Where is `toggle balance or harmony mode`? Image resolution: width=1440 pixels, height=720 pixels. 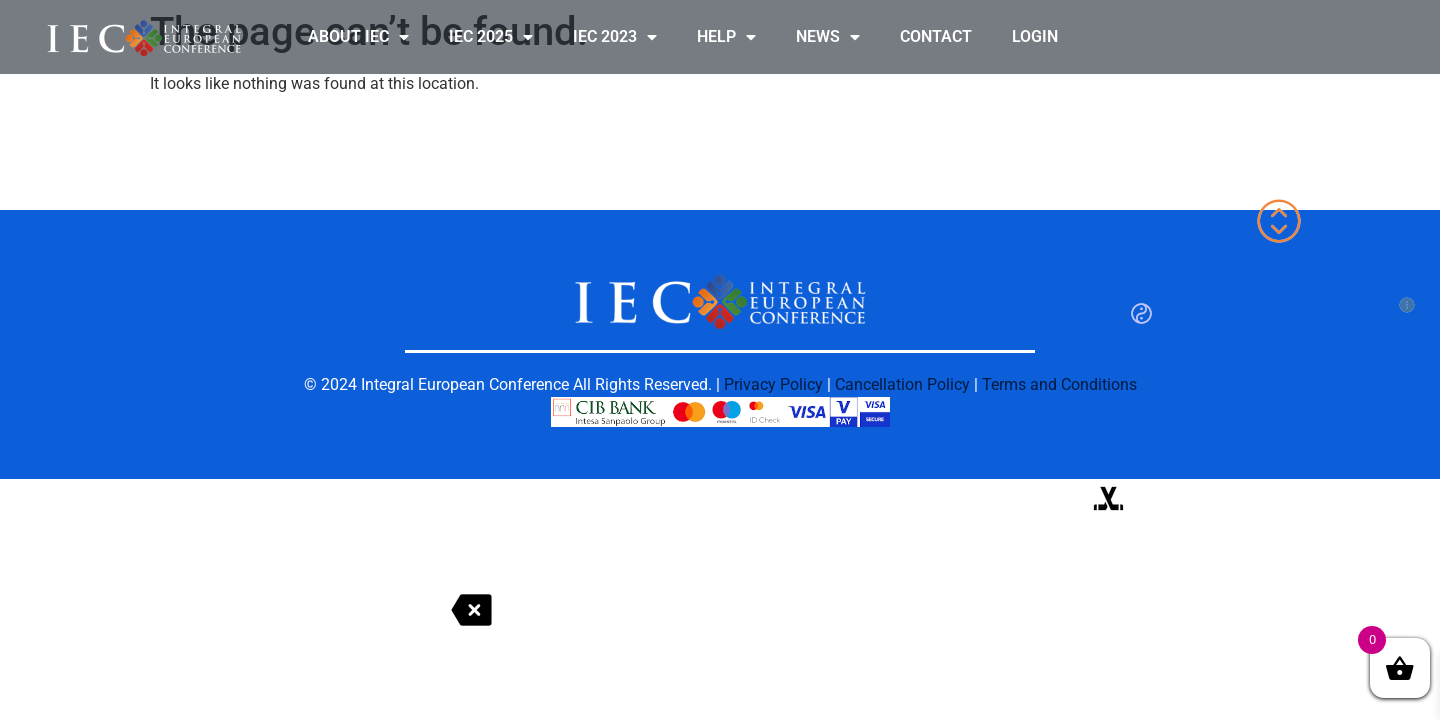 toggle balance or harmony mode is located at coordinates (1141, 313).